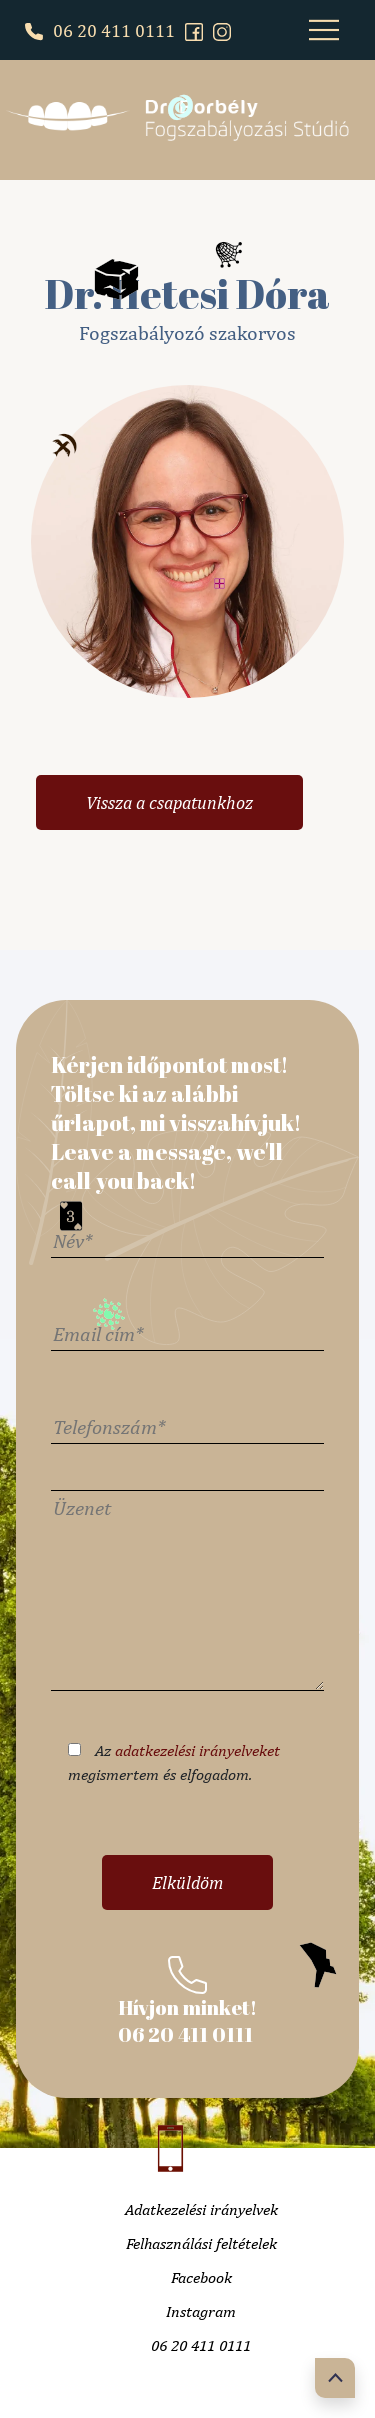 The height and width of the screenshot is (2418, 375). I want to click on play the three of hearts card, so click(71, 1216).